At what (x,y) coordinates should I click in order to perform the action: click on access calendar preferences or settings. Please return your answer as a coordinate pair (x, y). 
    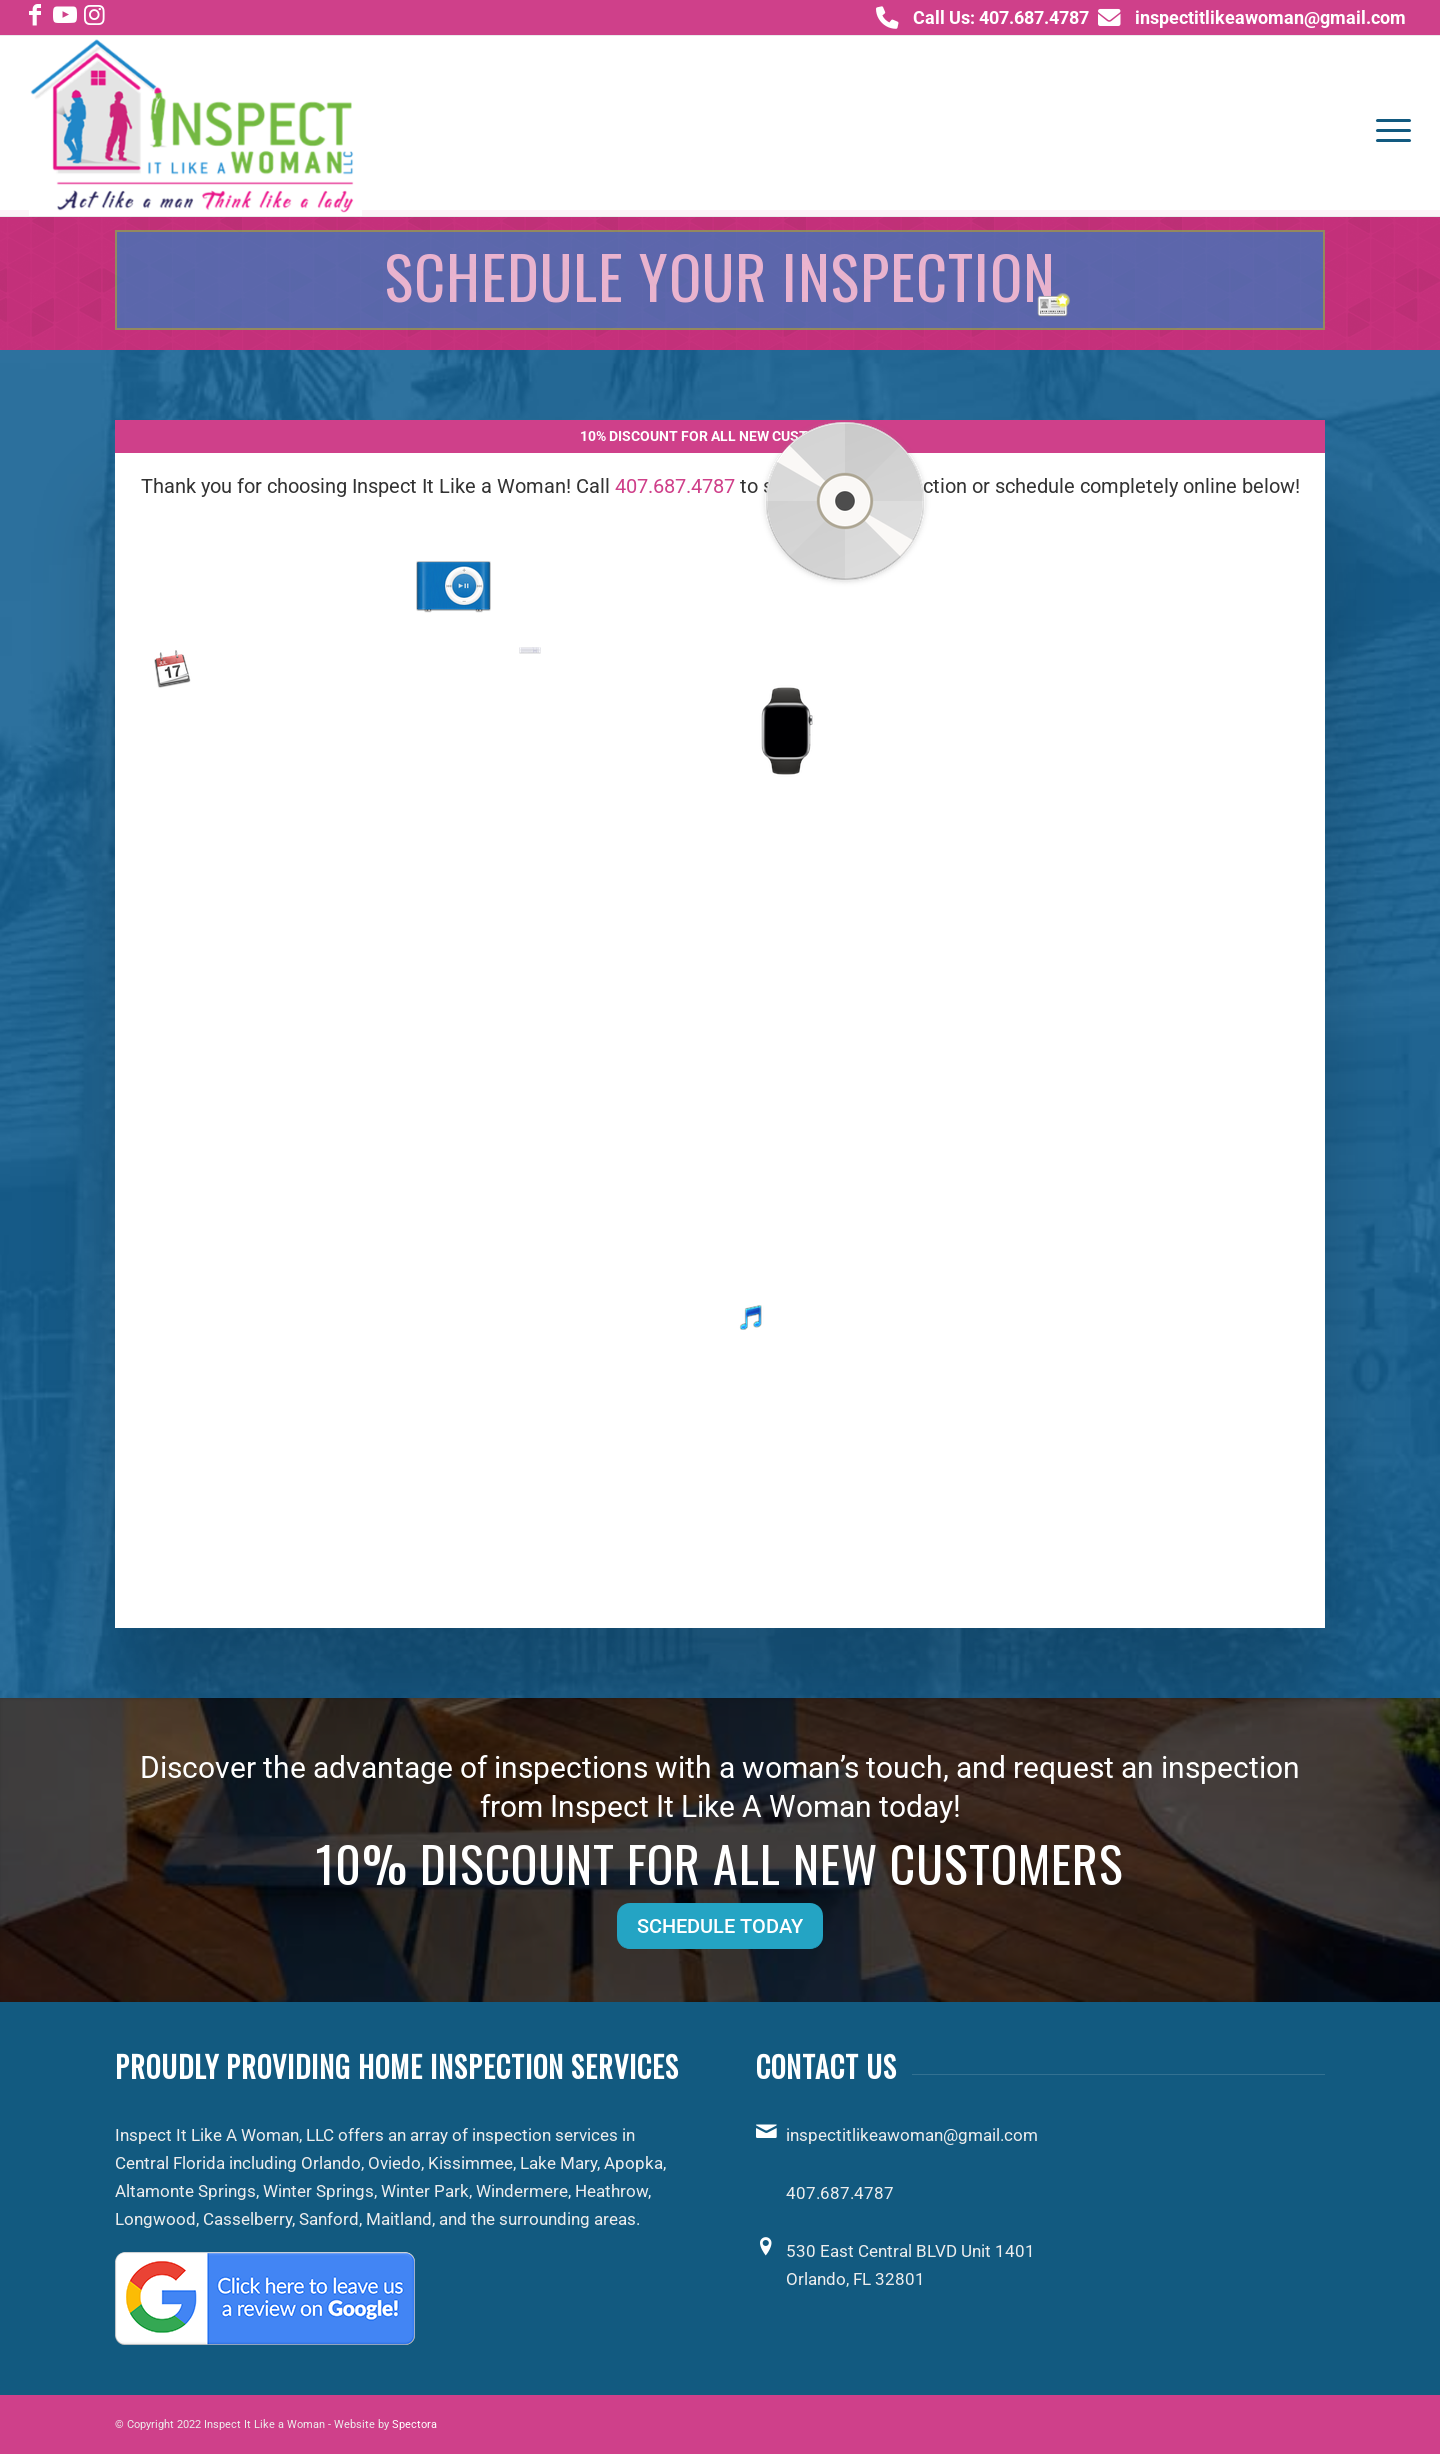
    Looking at the image, I should click on (172, 669).